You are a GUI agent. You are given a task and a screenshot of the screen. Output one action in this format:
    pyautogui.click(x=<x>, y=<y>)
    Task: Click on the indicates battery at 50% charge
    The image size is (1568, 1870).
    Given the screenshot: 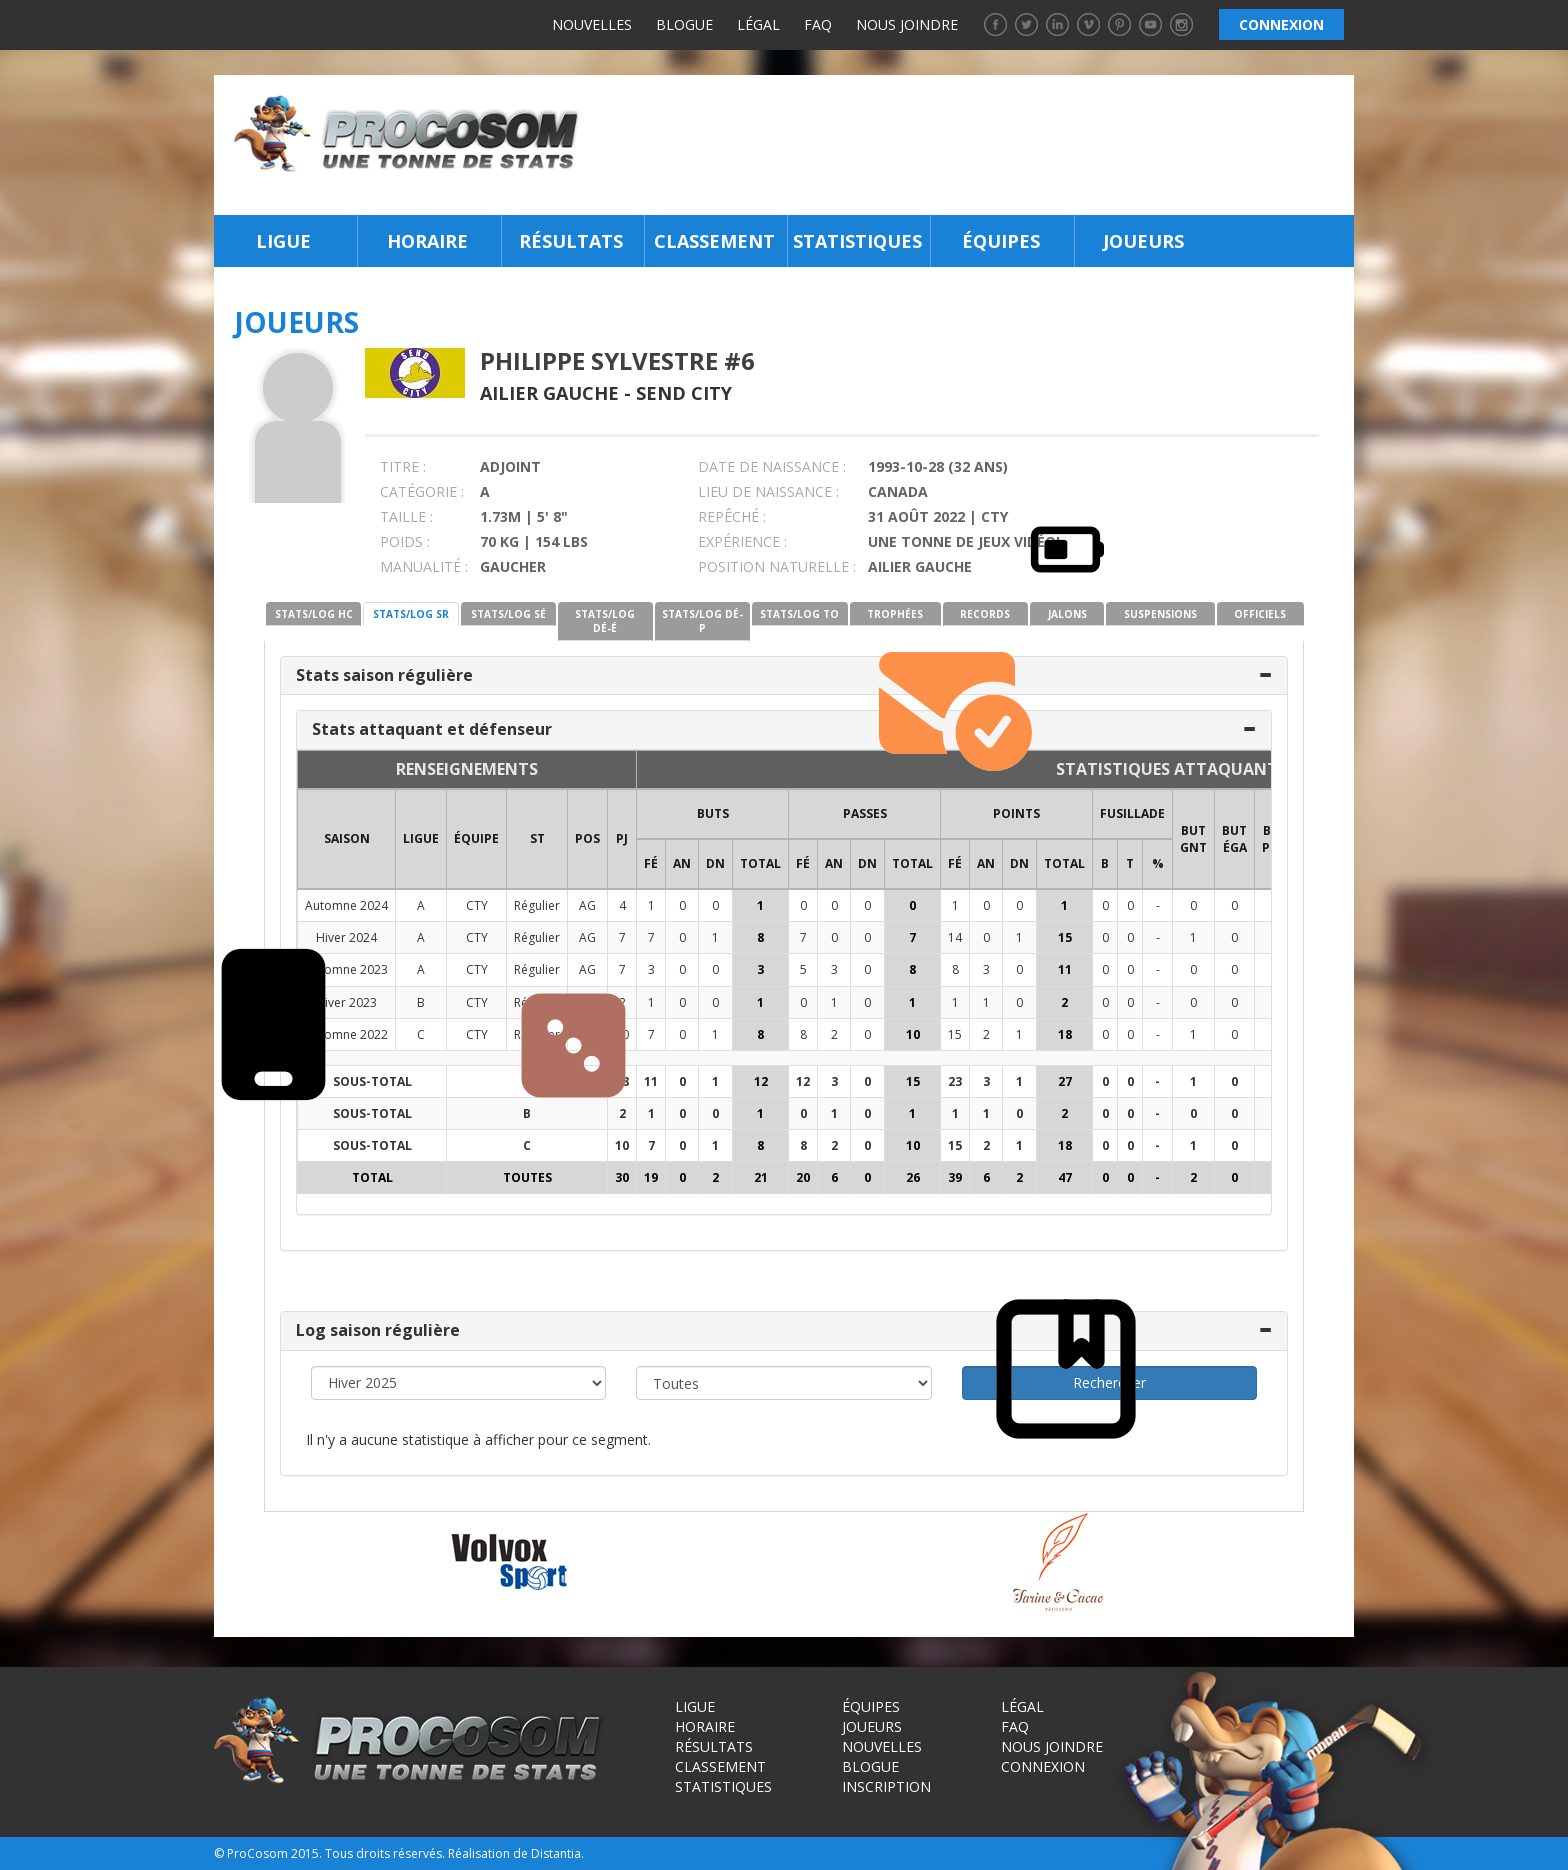 What is the action you would take?
    pyautogui.click(x=1065, y=549)
    